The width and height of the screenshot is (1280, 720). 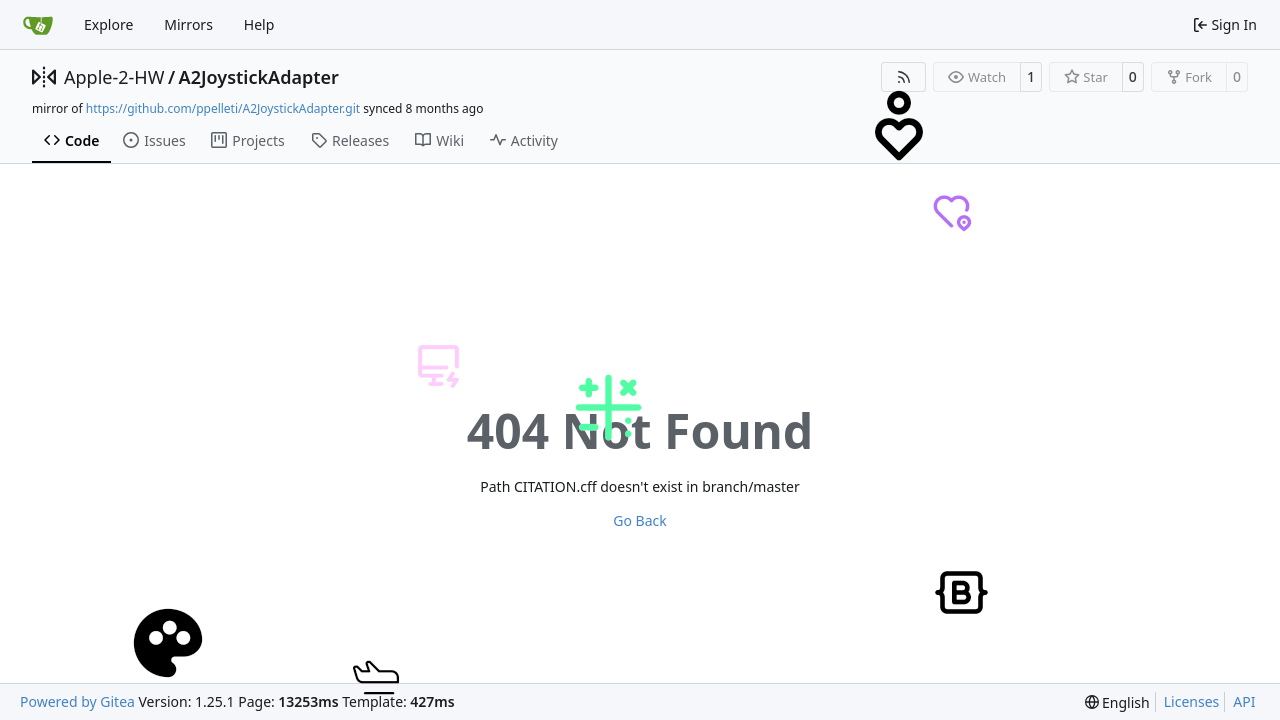 I want to click on show empathy or emotional support features, so click(x=899, y=125).